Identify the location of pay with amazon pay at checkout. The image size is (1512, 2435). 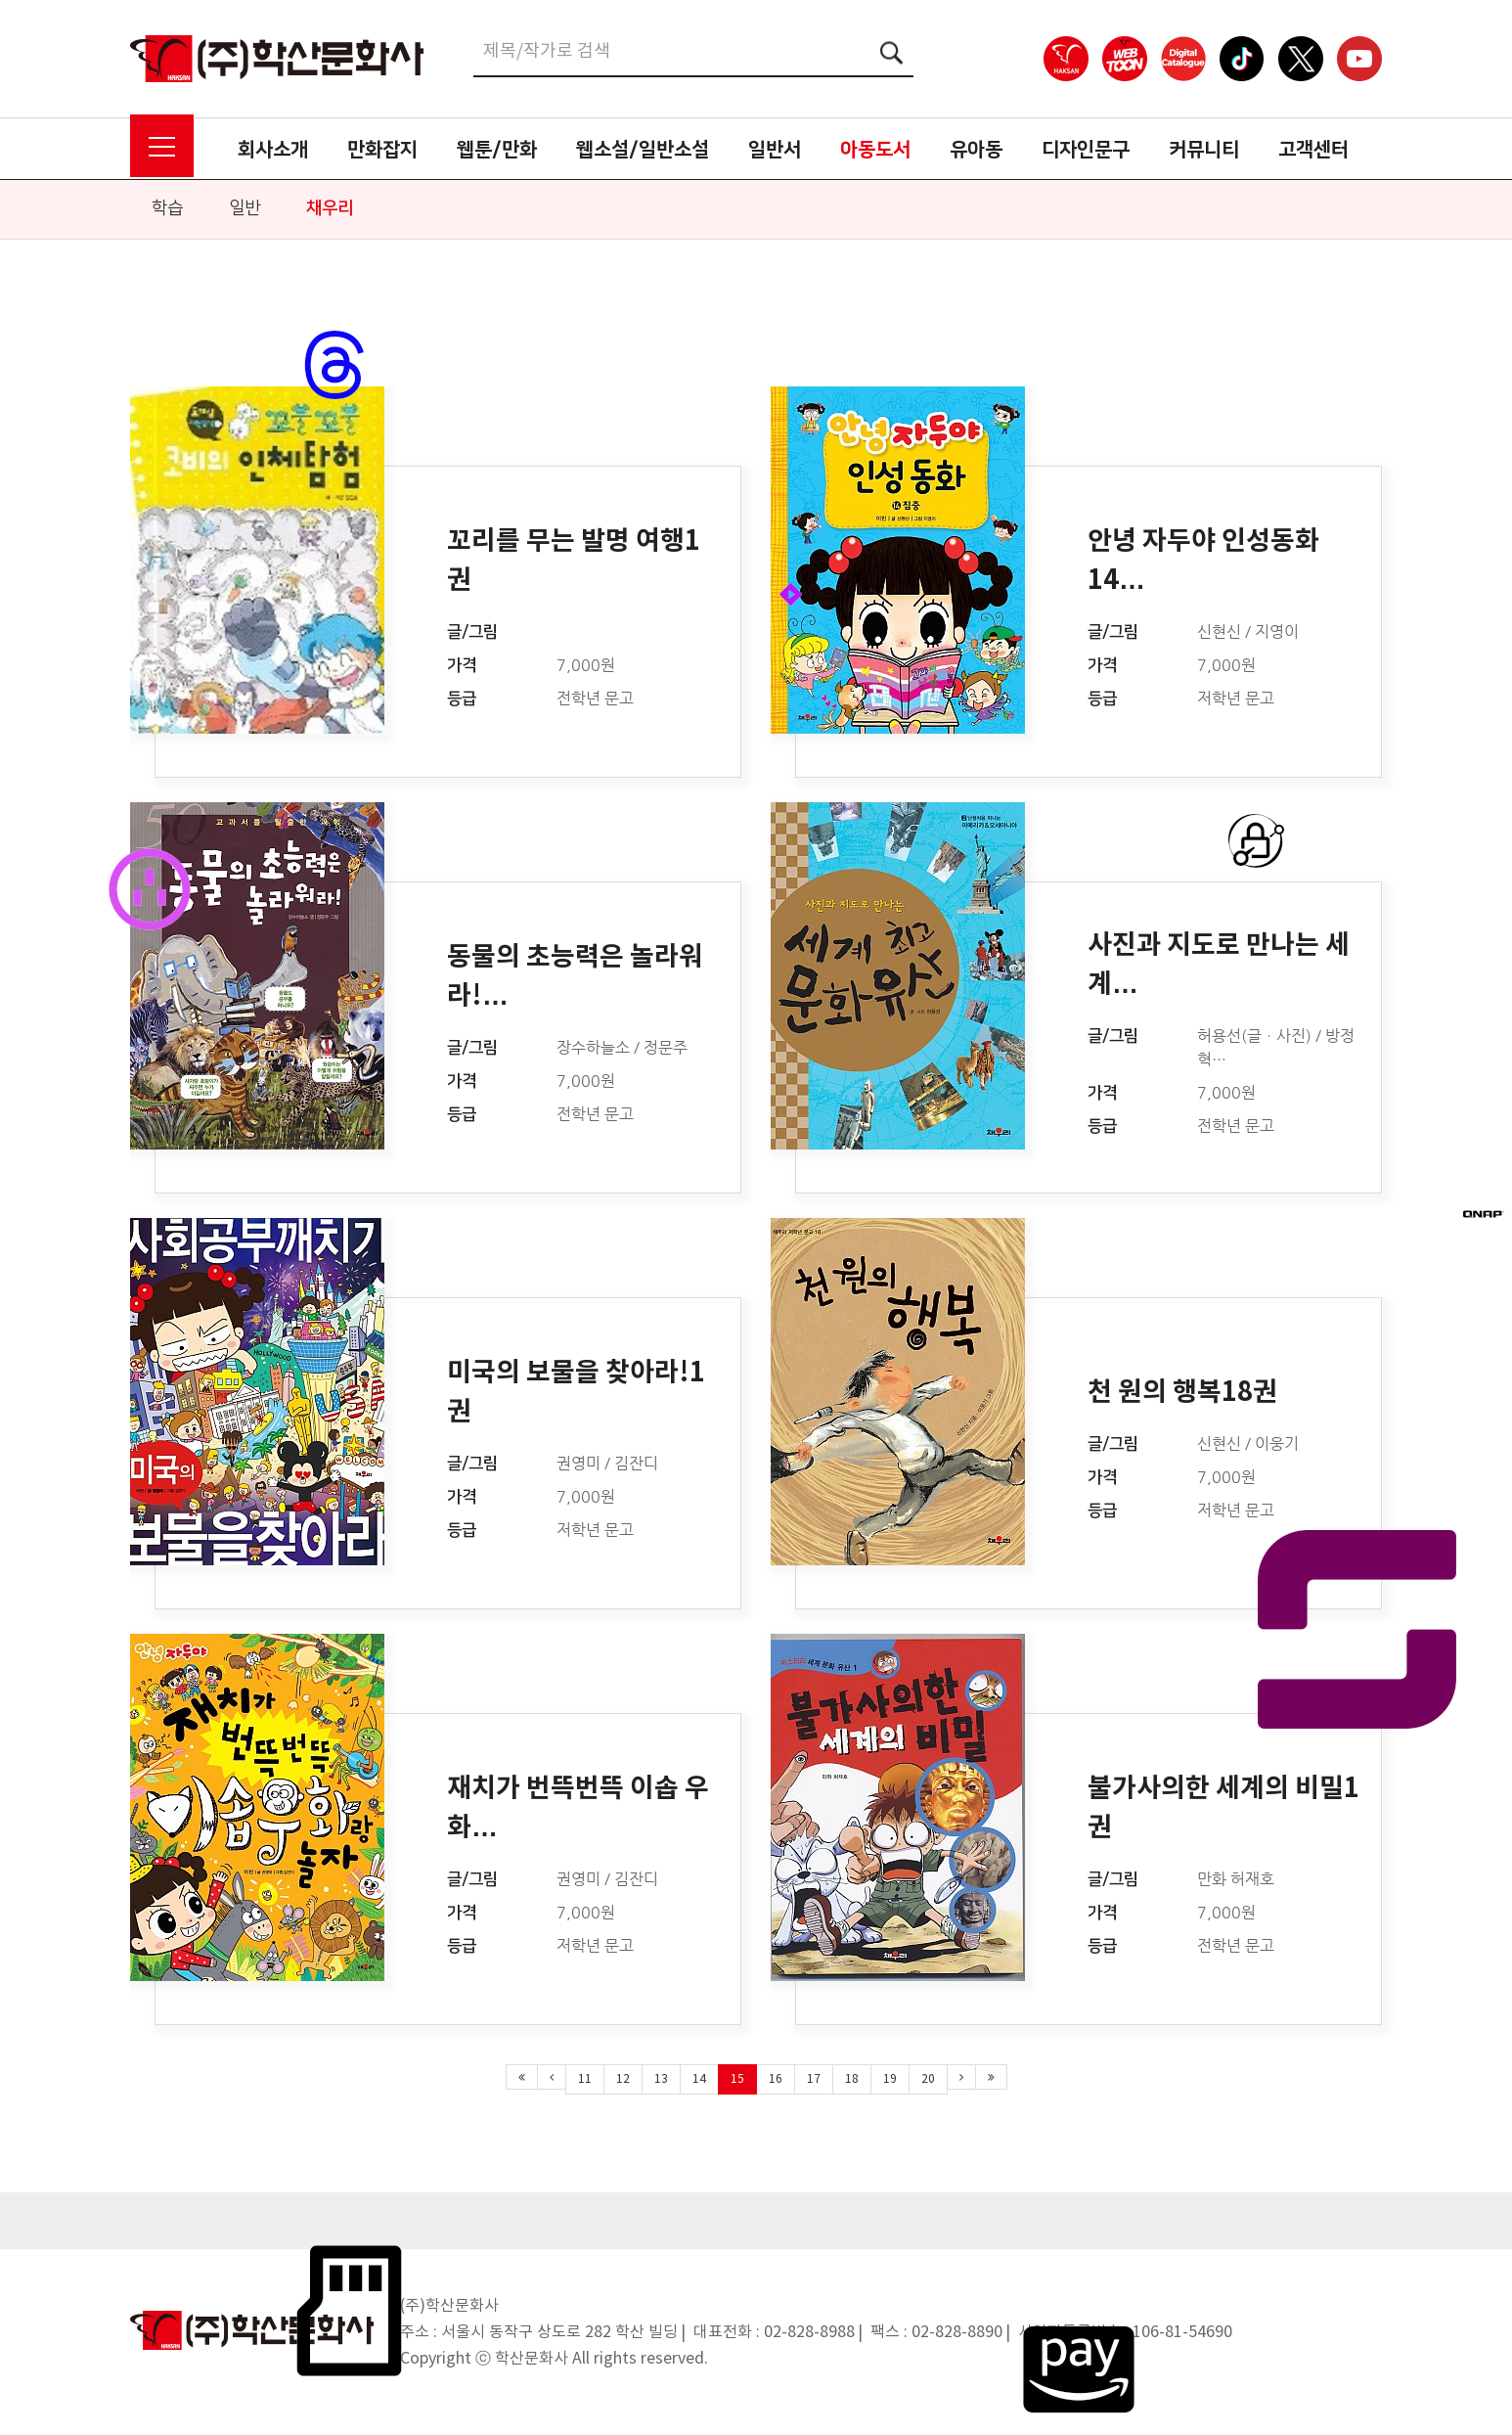
(1079, 2369).